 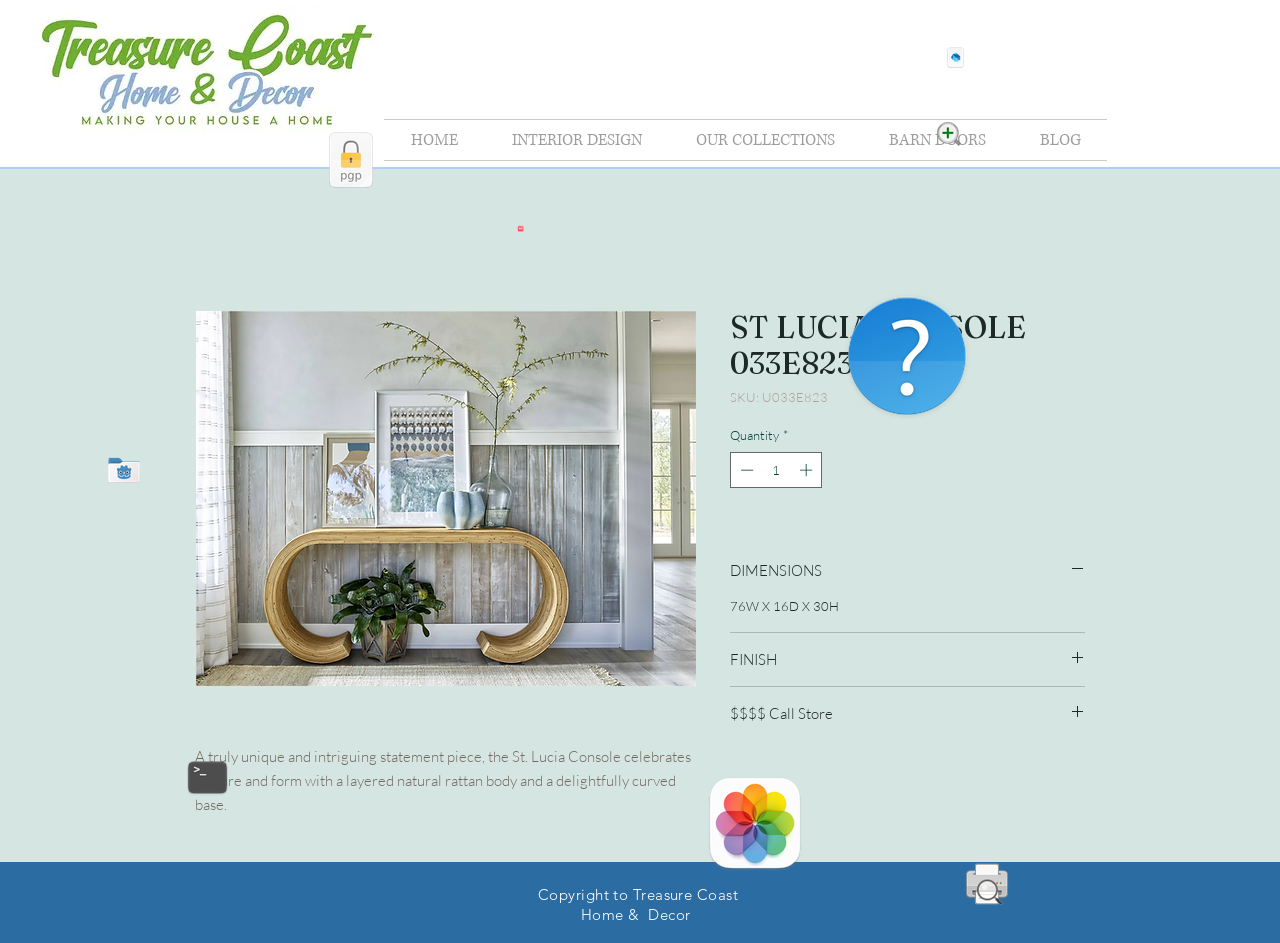 I want to click on open the Photos app, so click(x=755, y=823).